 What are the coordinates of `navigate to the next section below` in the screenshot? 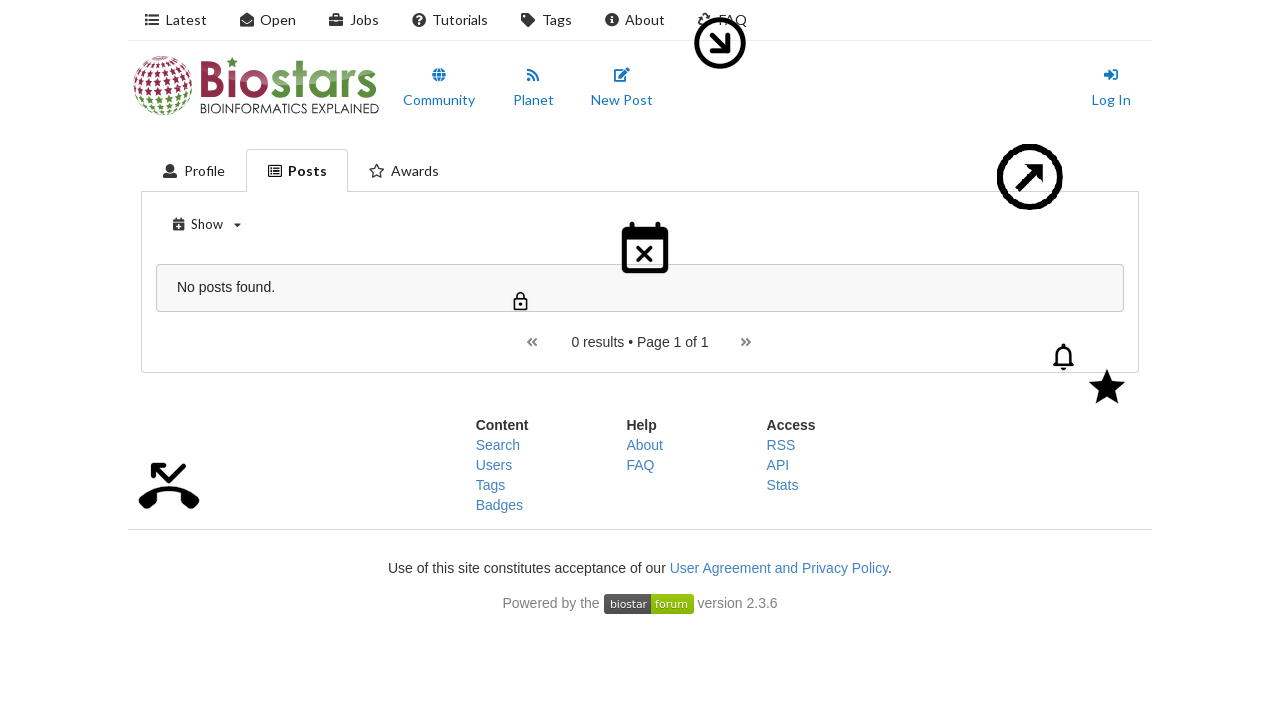 It's located at (720, 43).